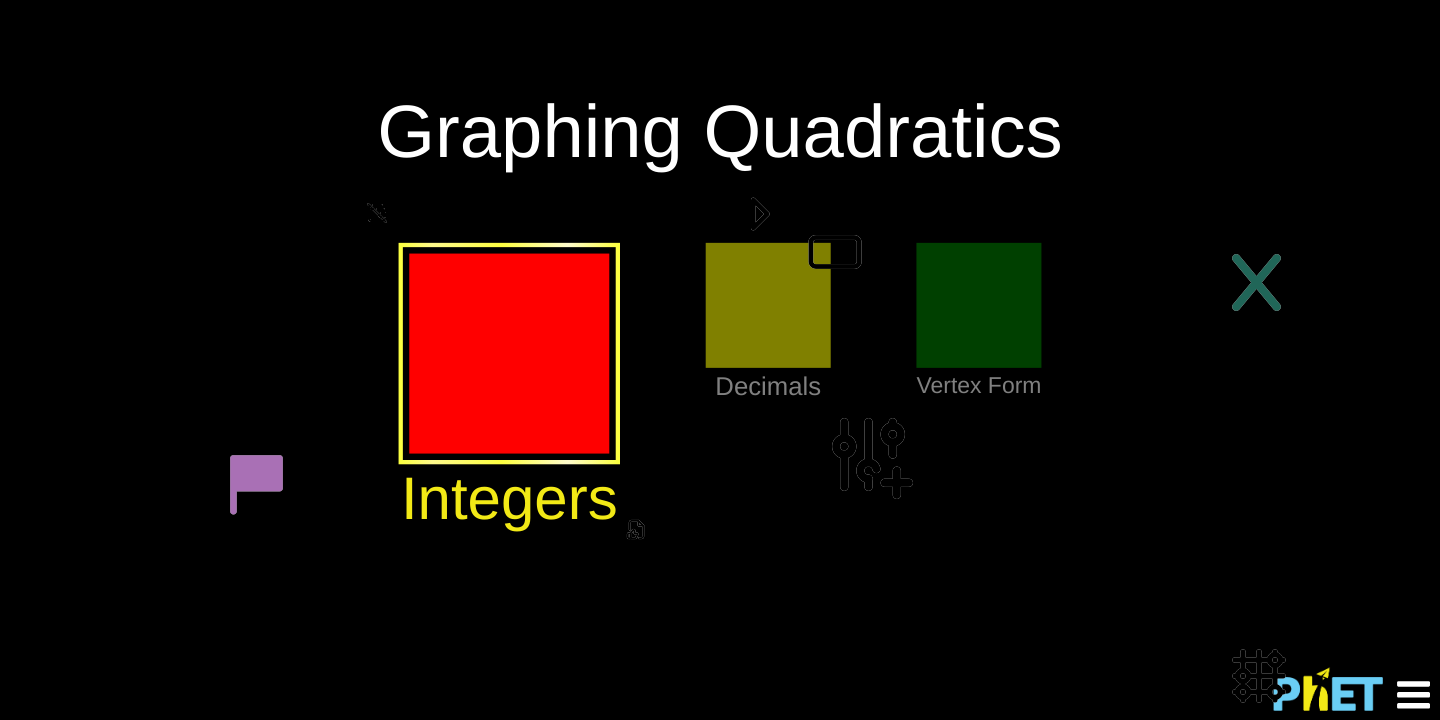  Describe the element at coordinates (1259, 676) in the screenshot. I see `view data points on a grid chart` at that location.